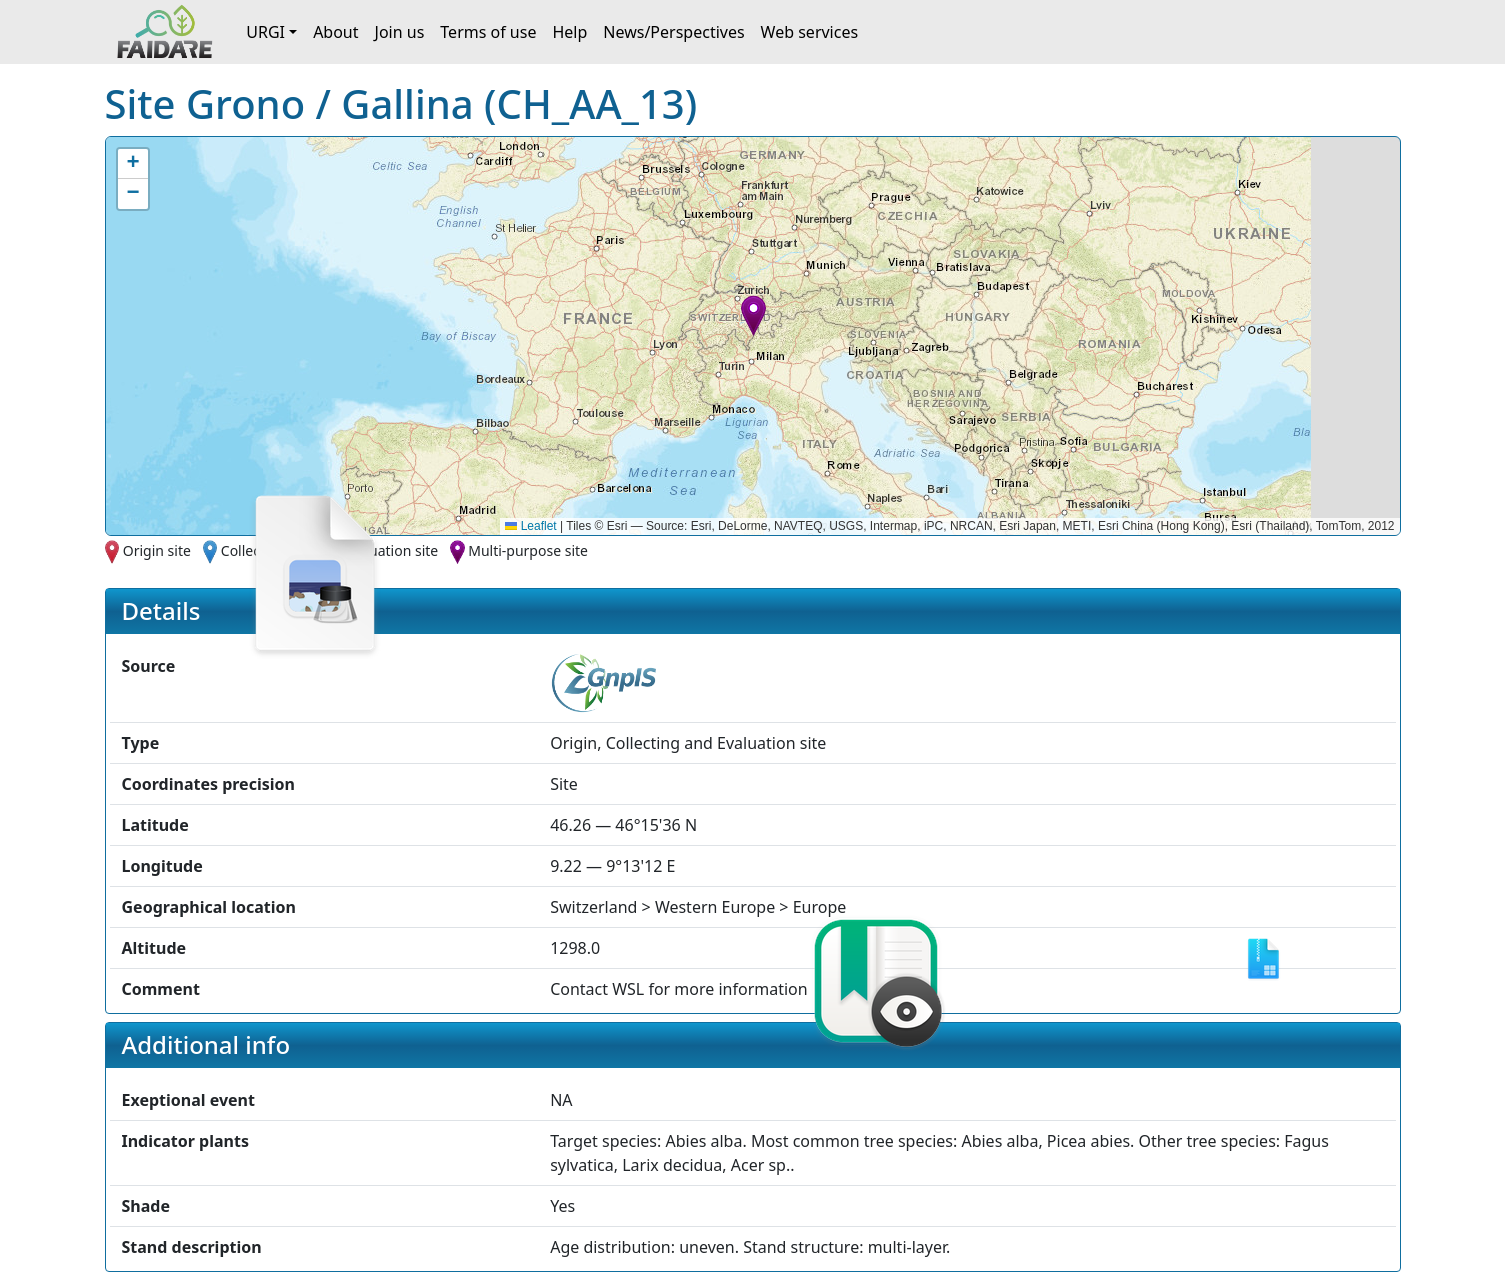 The image size is (1505, 1280). I want to click on a generic image file, so click(315, 576).